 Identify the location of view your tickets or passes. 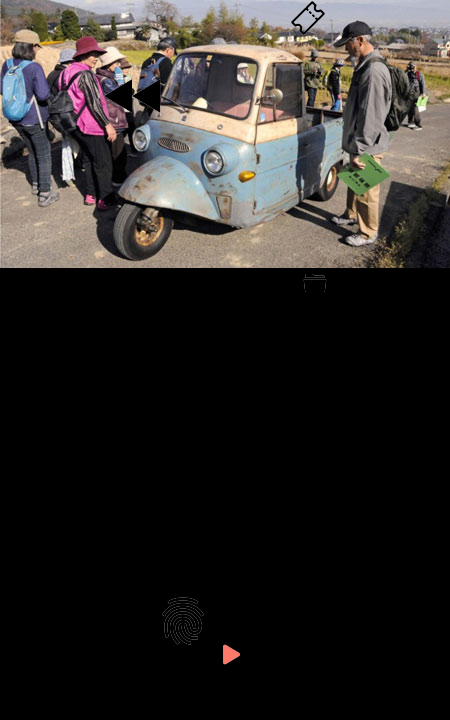
(308, 18).